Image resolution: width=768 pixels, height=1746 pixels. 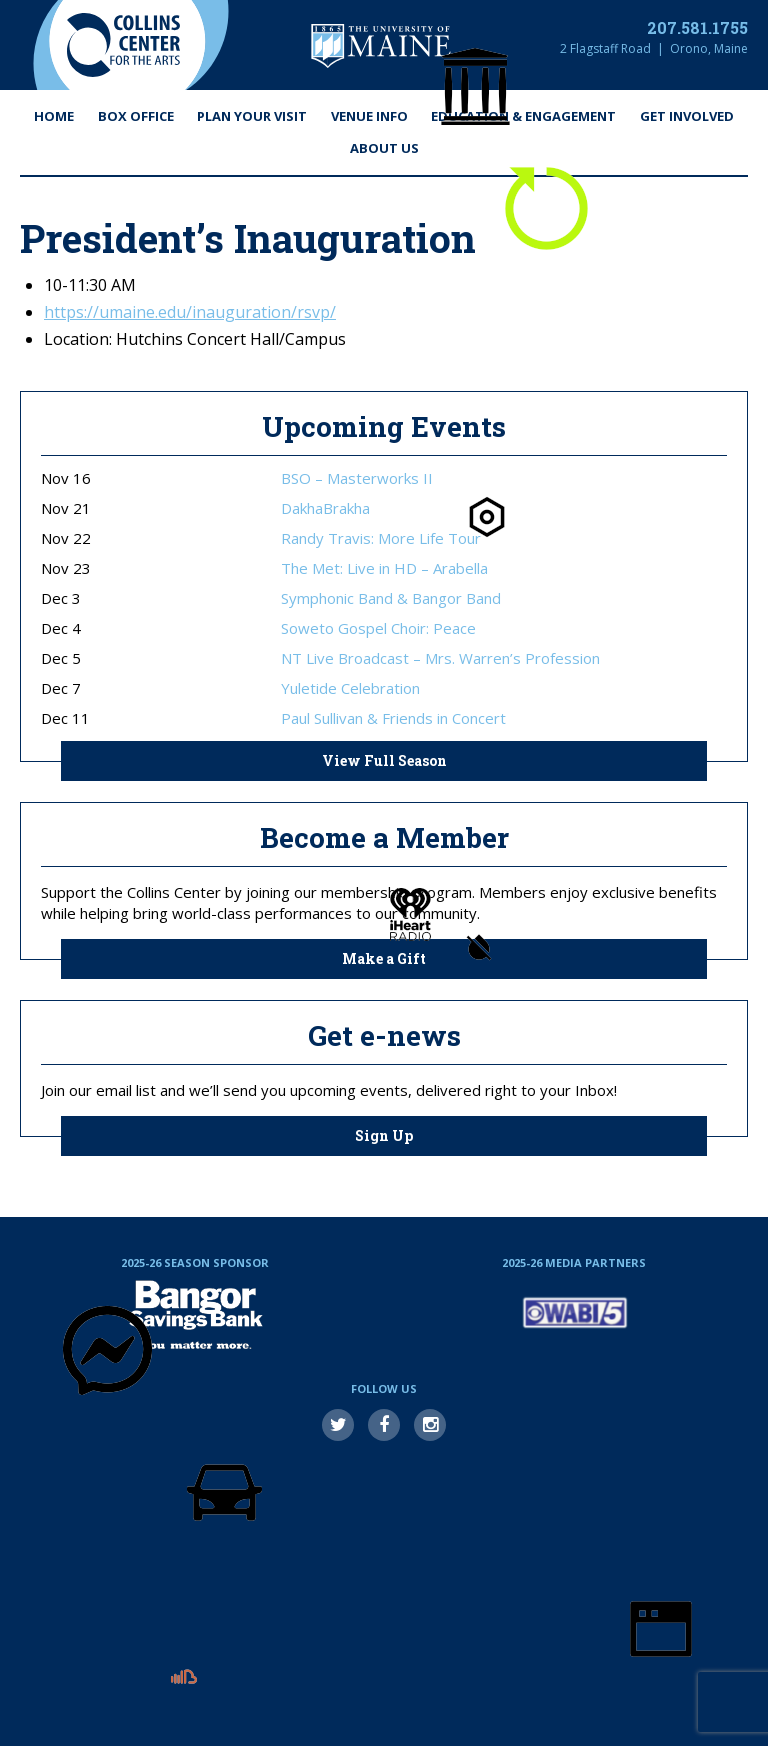 What do you see at coordinates (224, 1489) in the screenshot?
I see `select car or driving mode for navigation` at bounding box center [224, 1489].